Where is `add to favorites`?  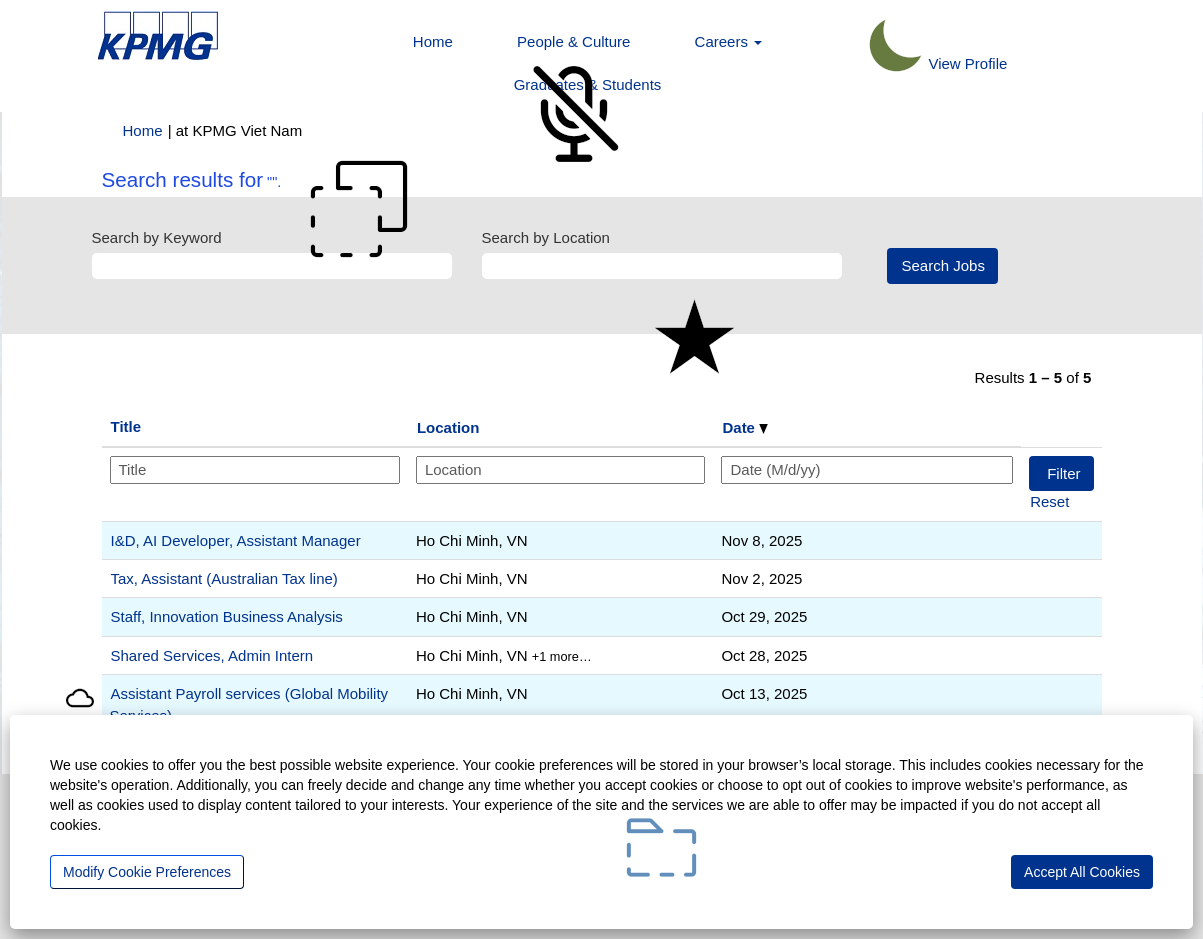
add to favorites is located at coordinates (694, 336).